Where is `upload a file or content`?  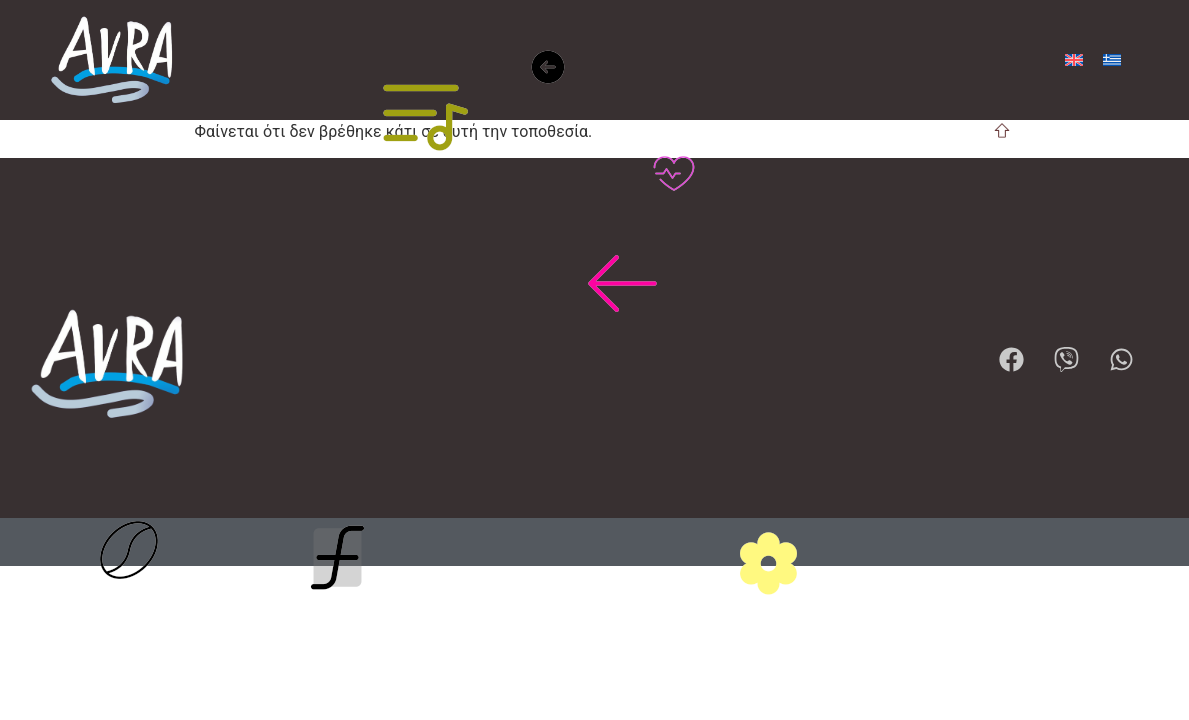
upload a file or content is located at coordinates (1002, 131).